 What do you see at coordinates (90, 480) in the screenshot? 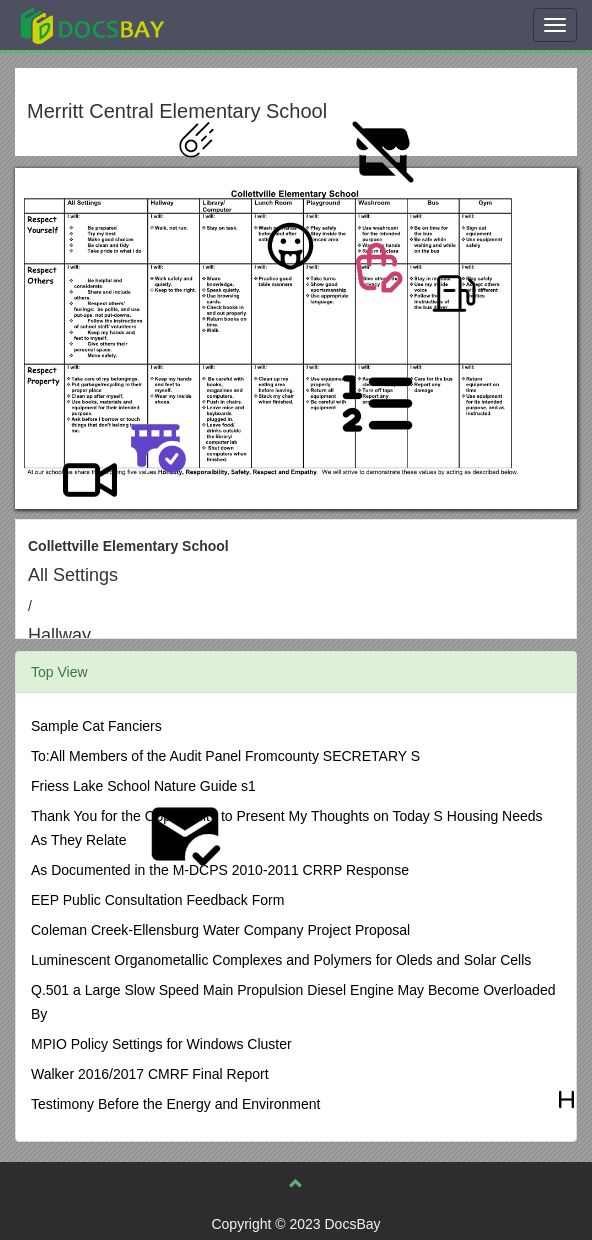
I see `start a video call` at bounding box center [90, 480].